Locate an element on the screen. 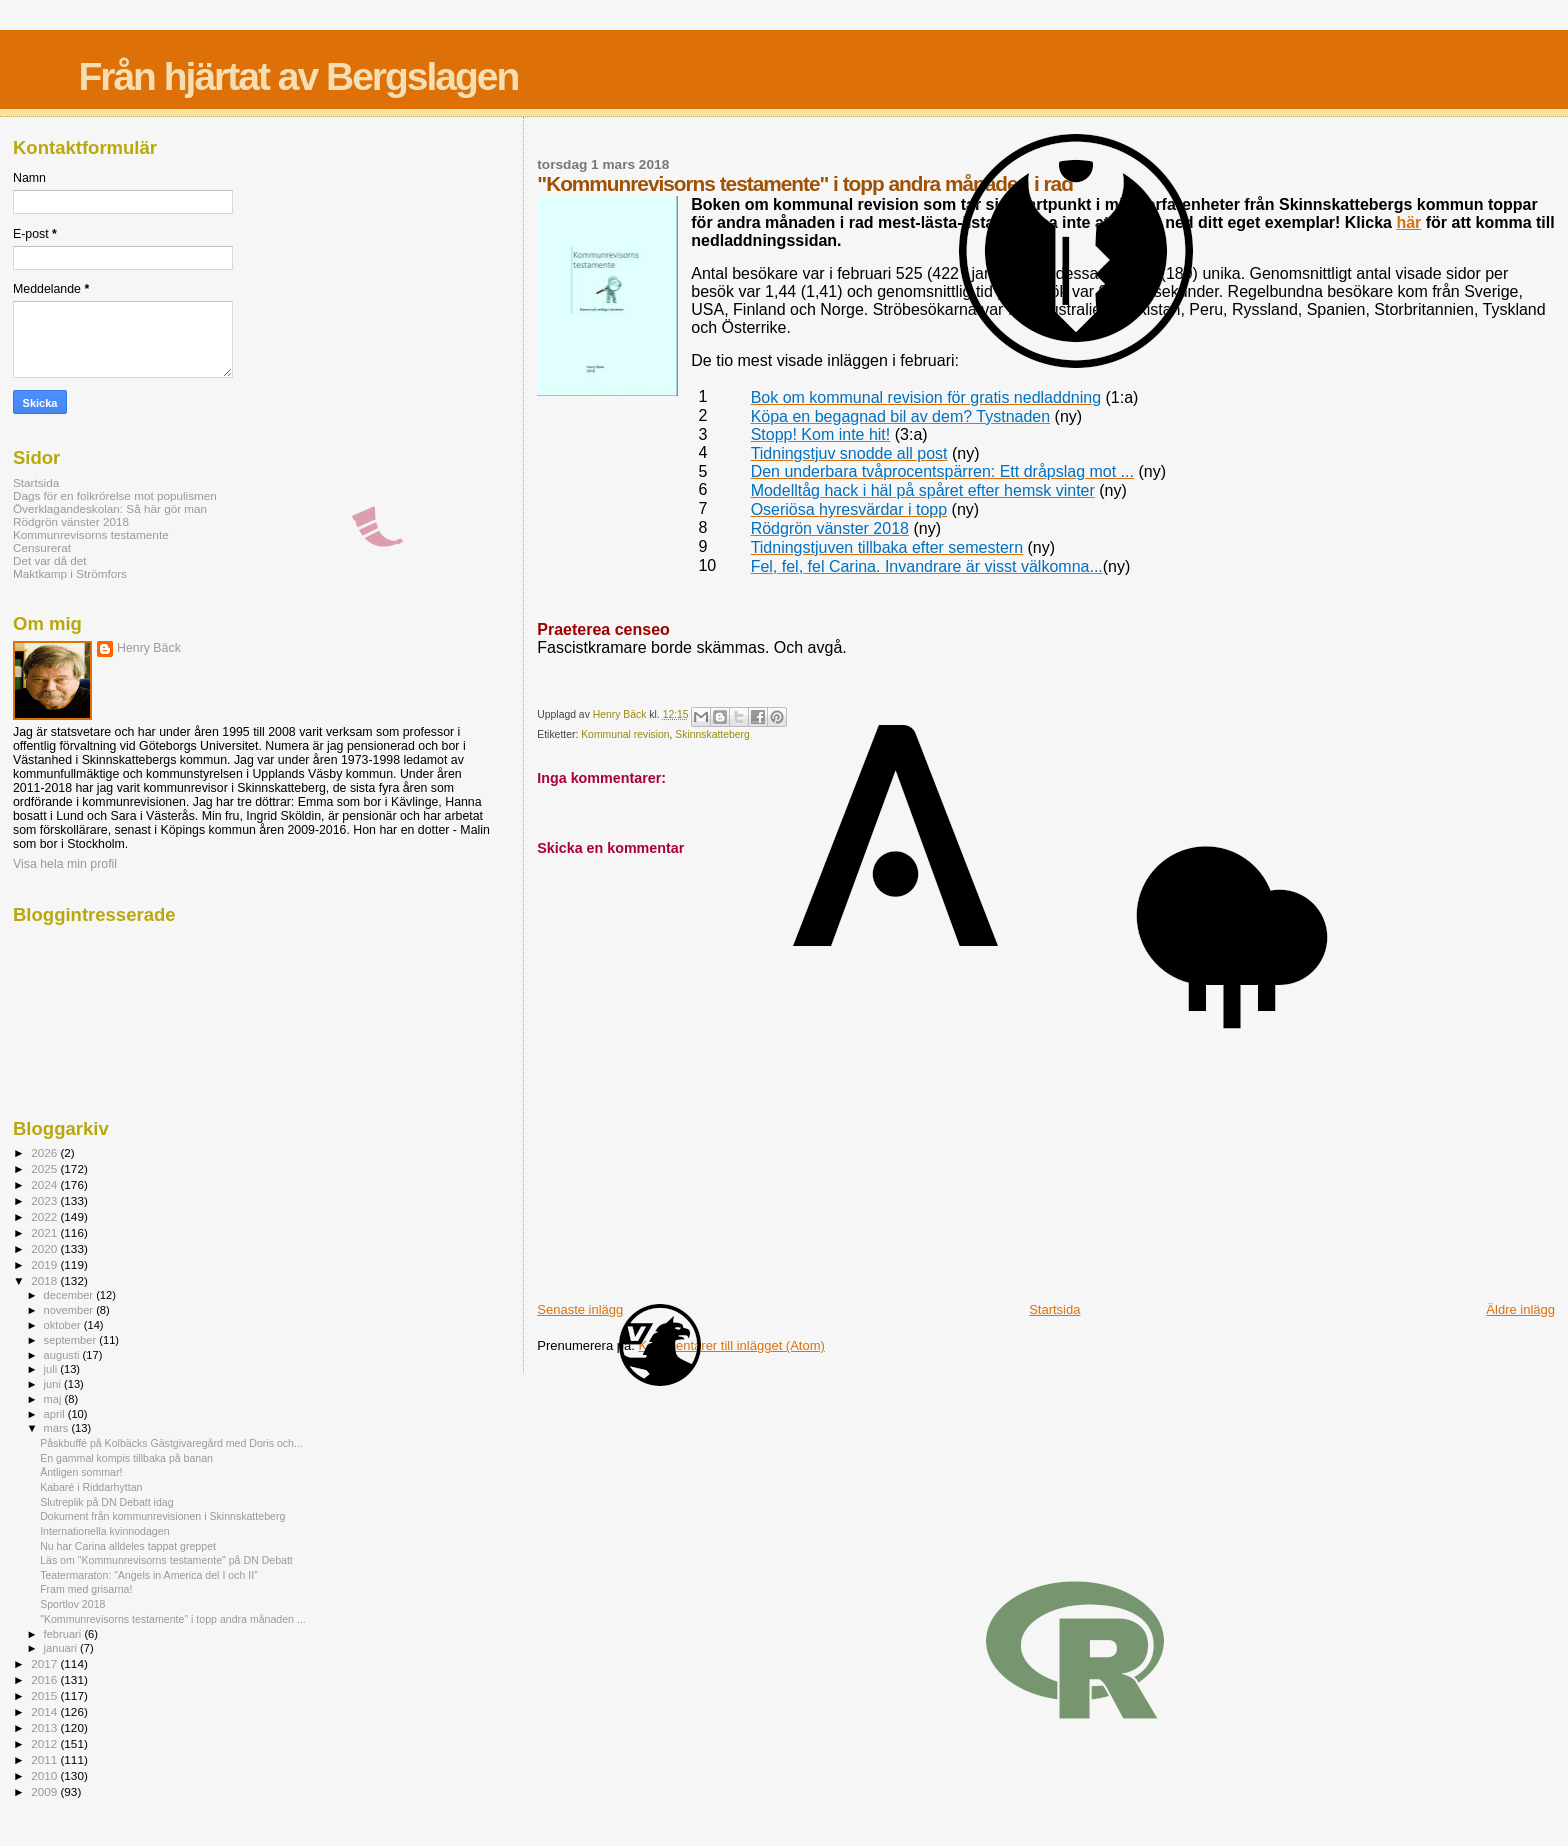  Flask web framework logo is located at coordinates (377, 526).